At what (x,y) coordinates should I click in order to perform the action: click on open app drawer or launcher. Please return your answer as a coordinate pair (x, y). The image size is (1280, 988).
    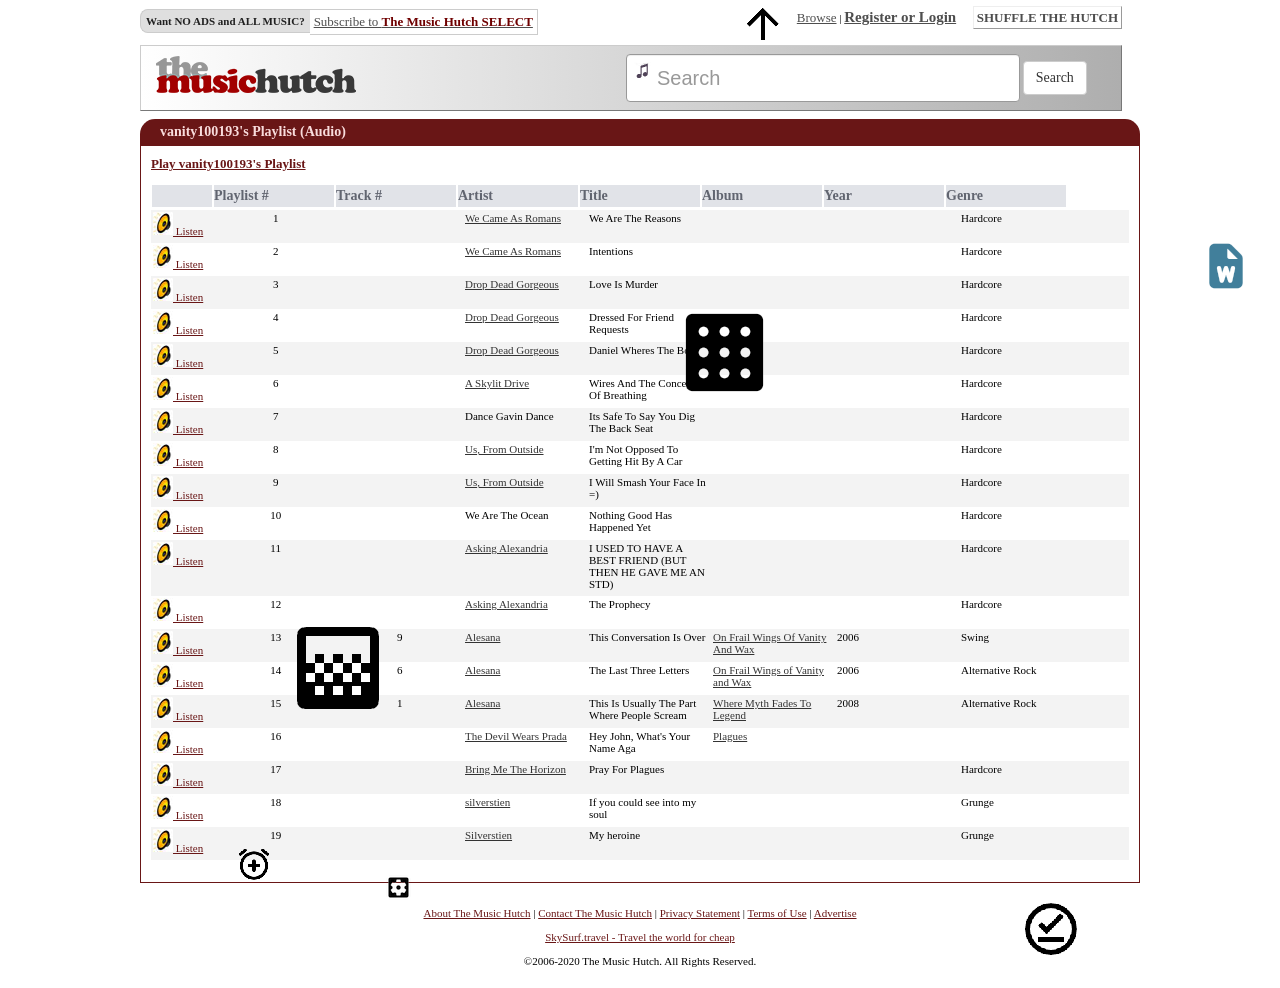
    Looking at the image, I should click on (724, 352).